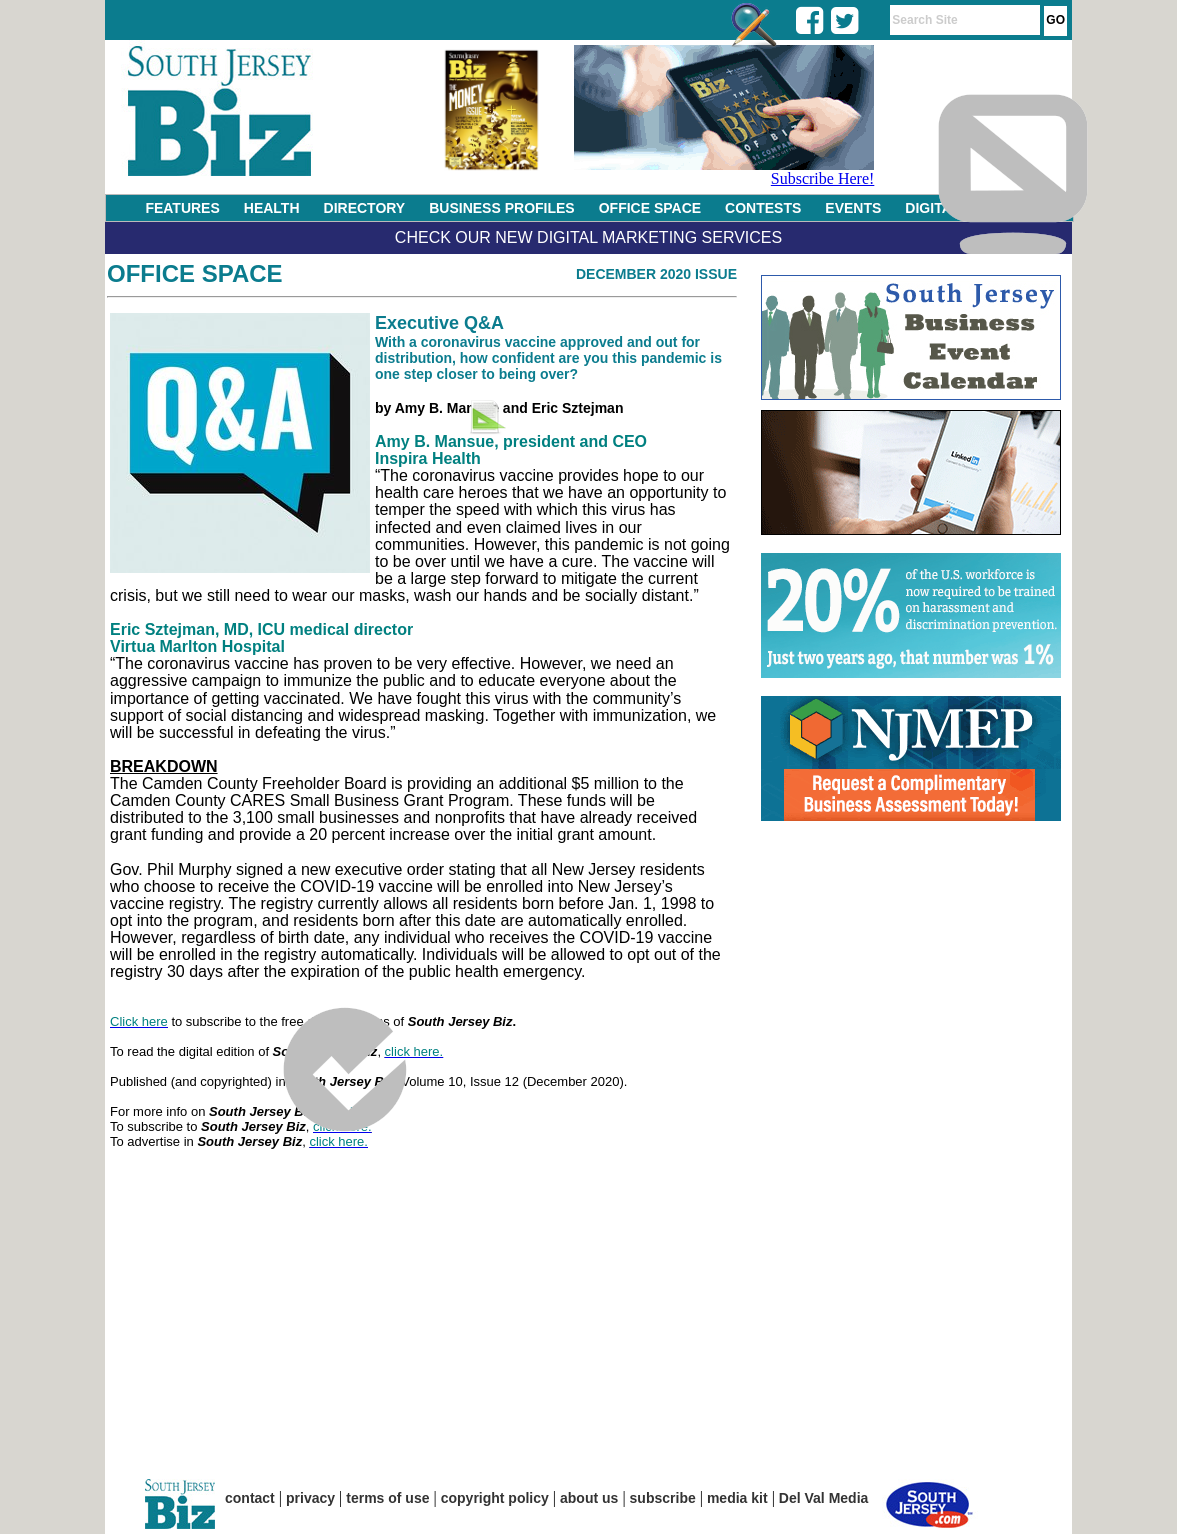  Describe the element at coordinates (754, 25) in the screenshot. I see `find and replace text in a document` at that location.